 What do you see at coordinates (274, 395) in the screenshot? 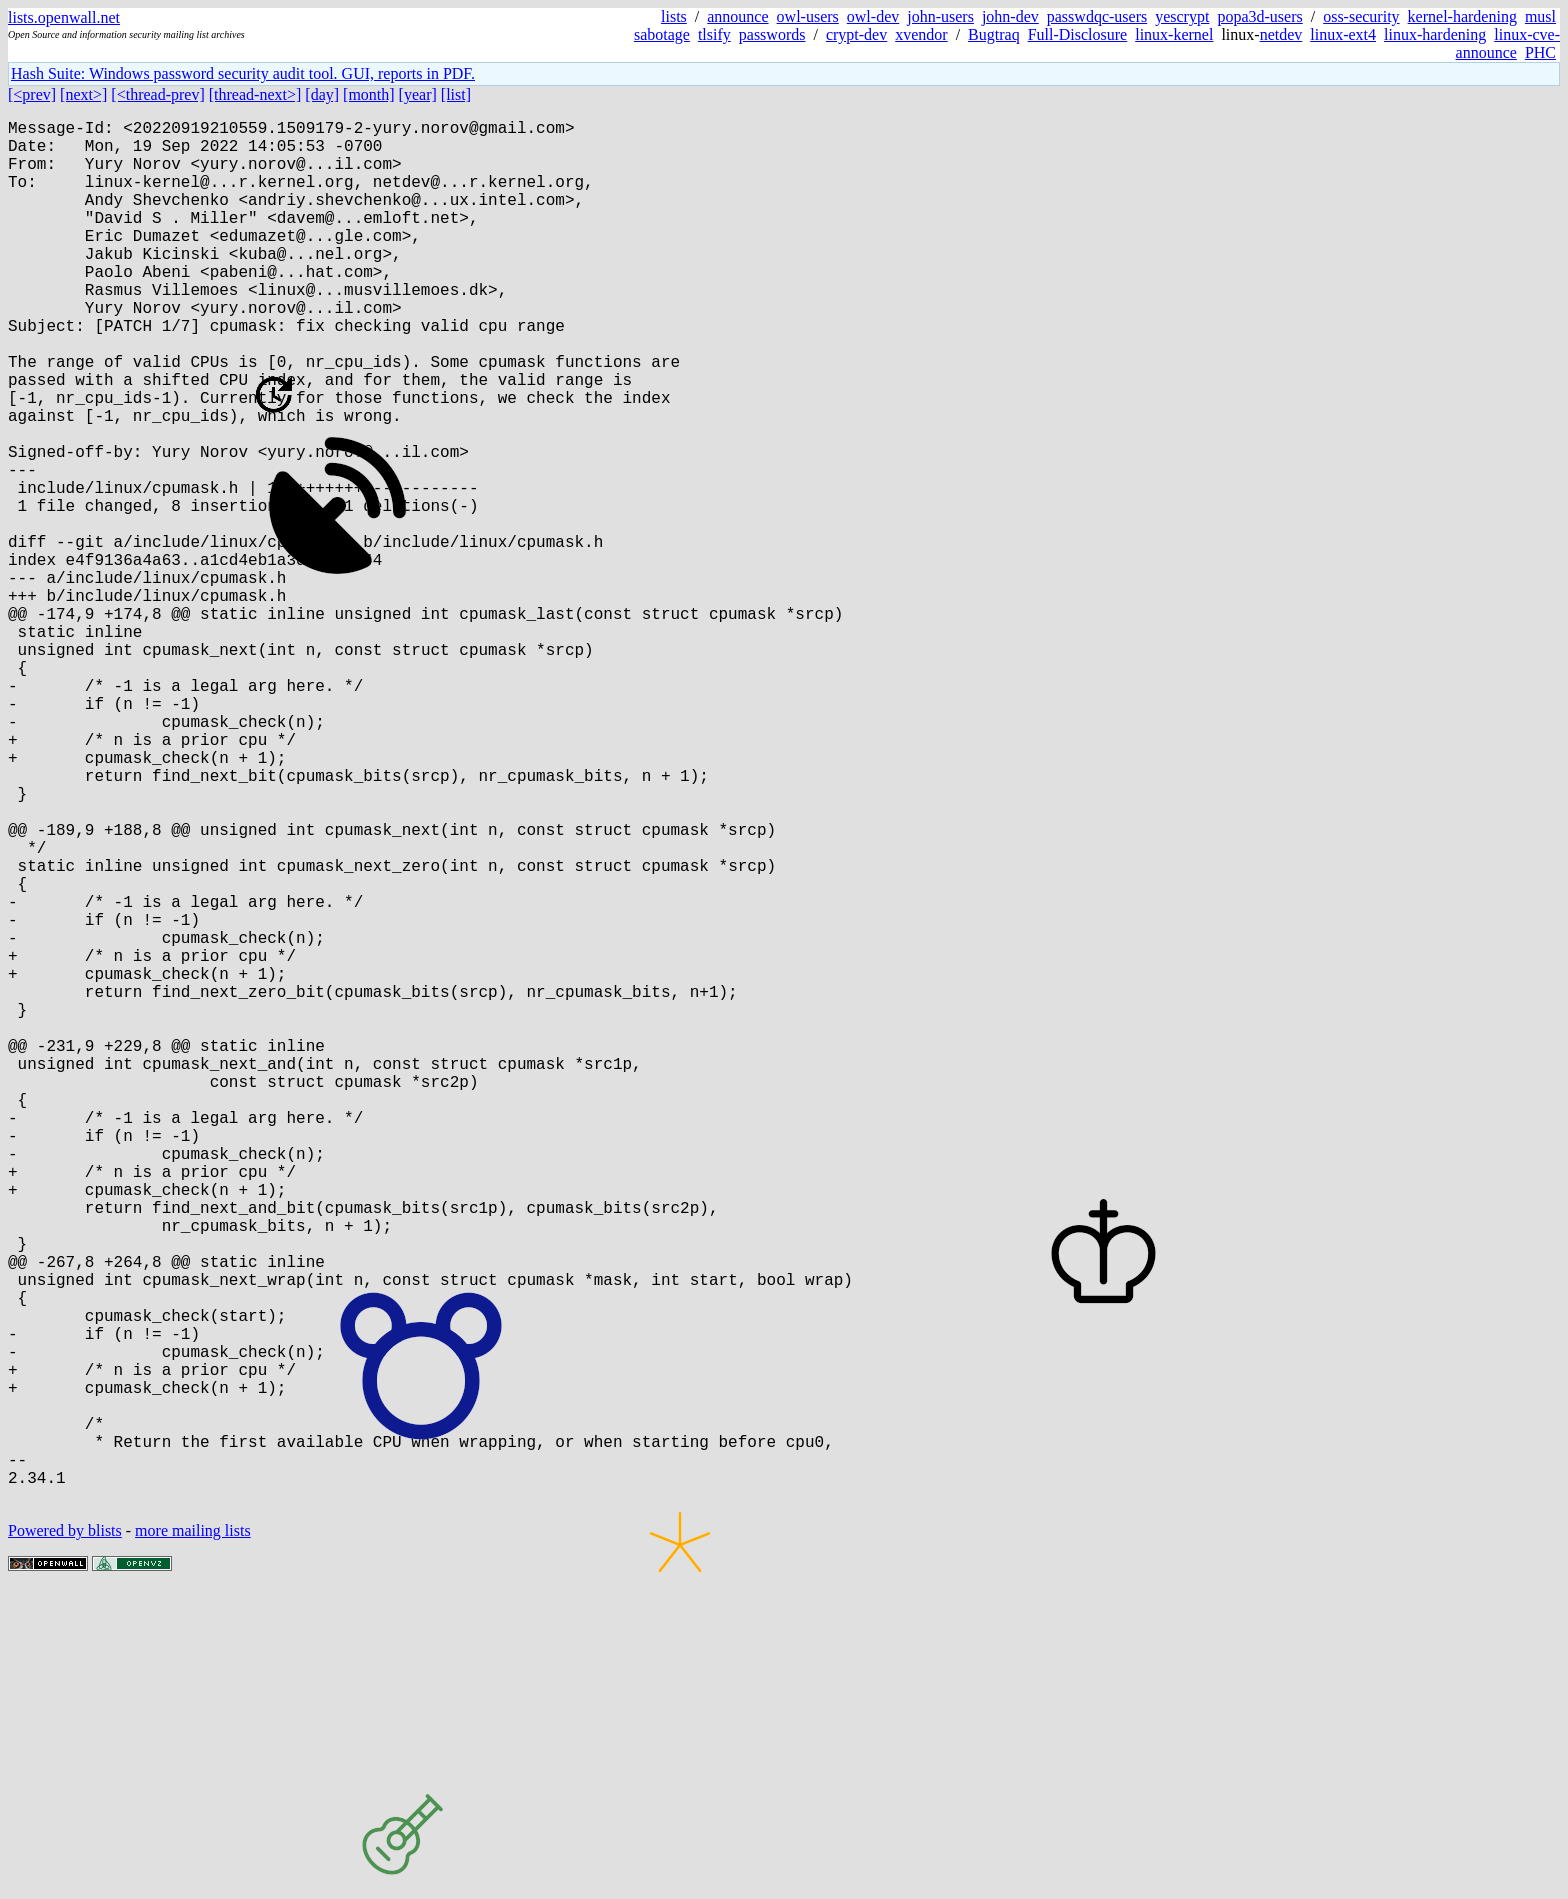
I see `check for updates` at bounding box center [274, 395].